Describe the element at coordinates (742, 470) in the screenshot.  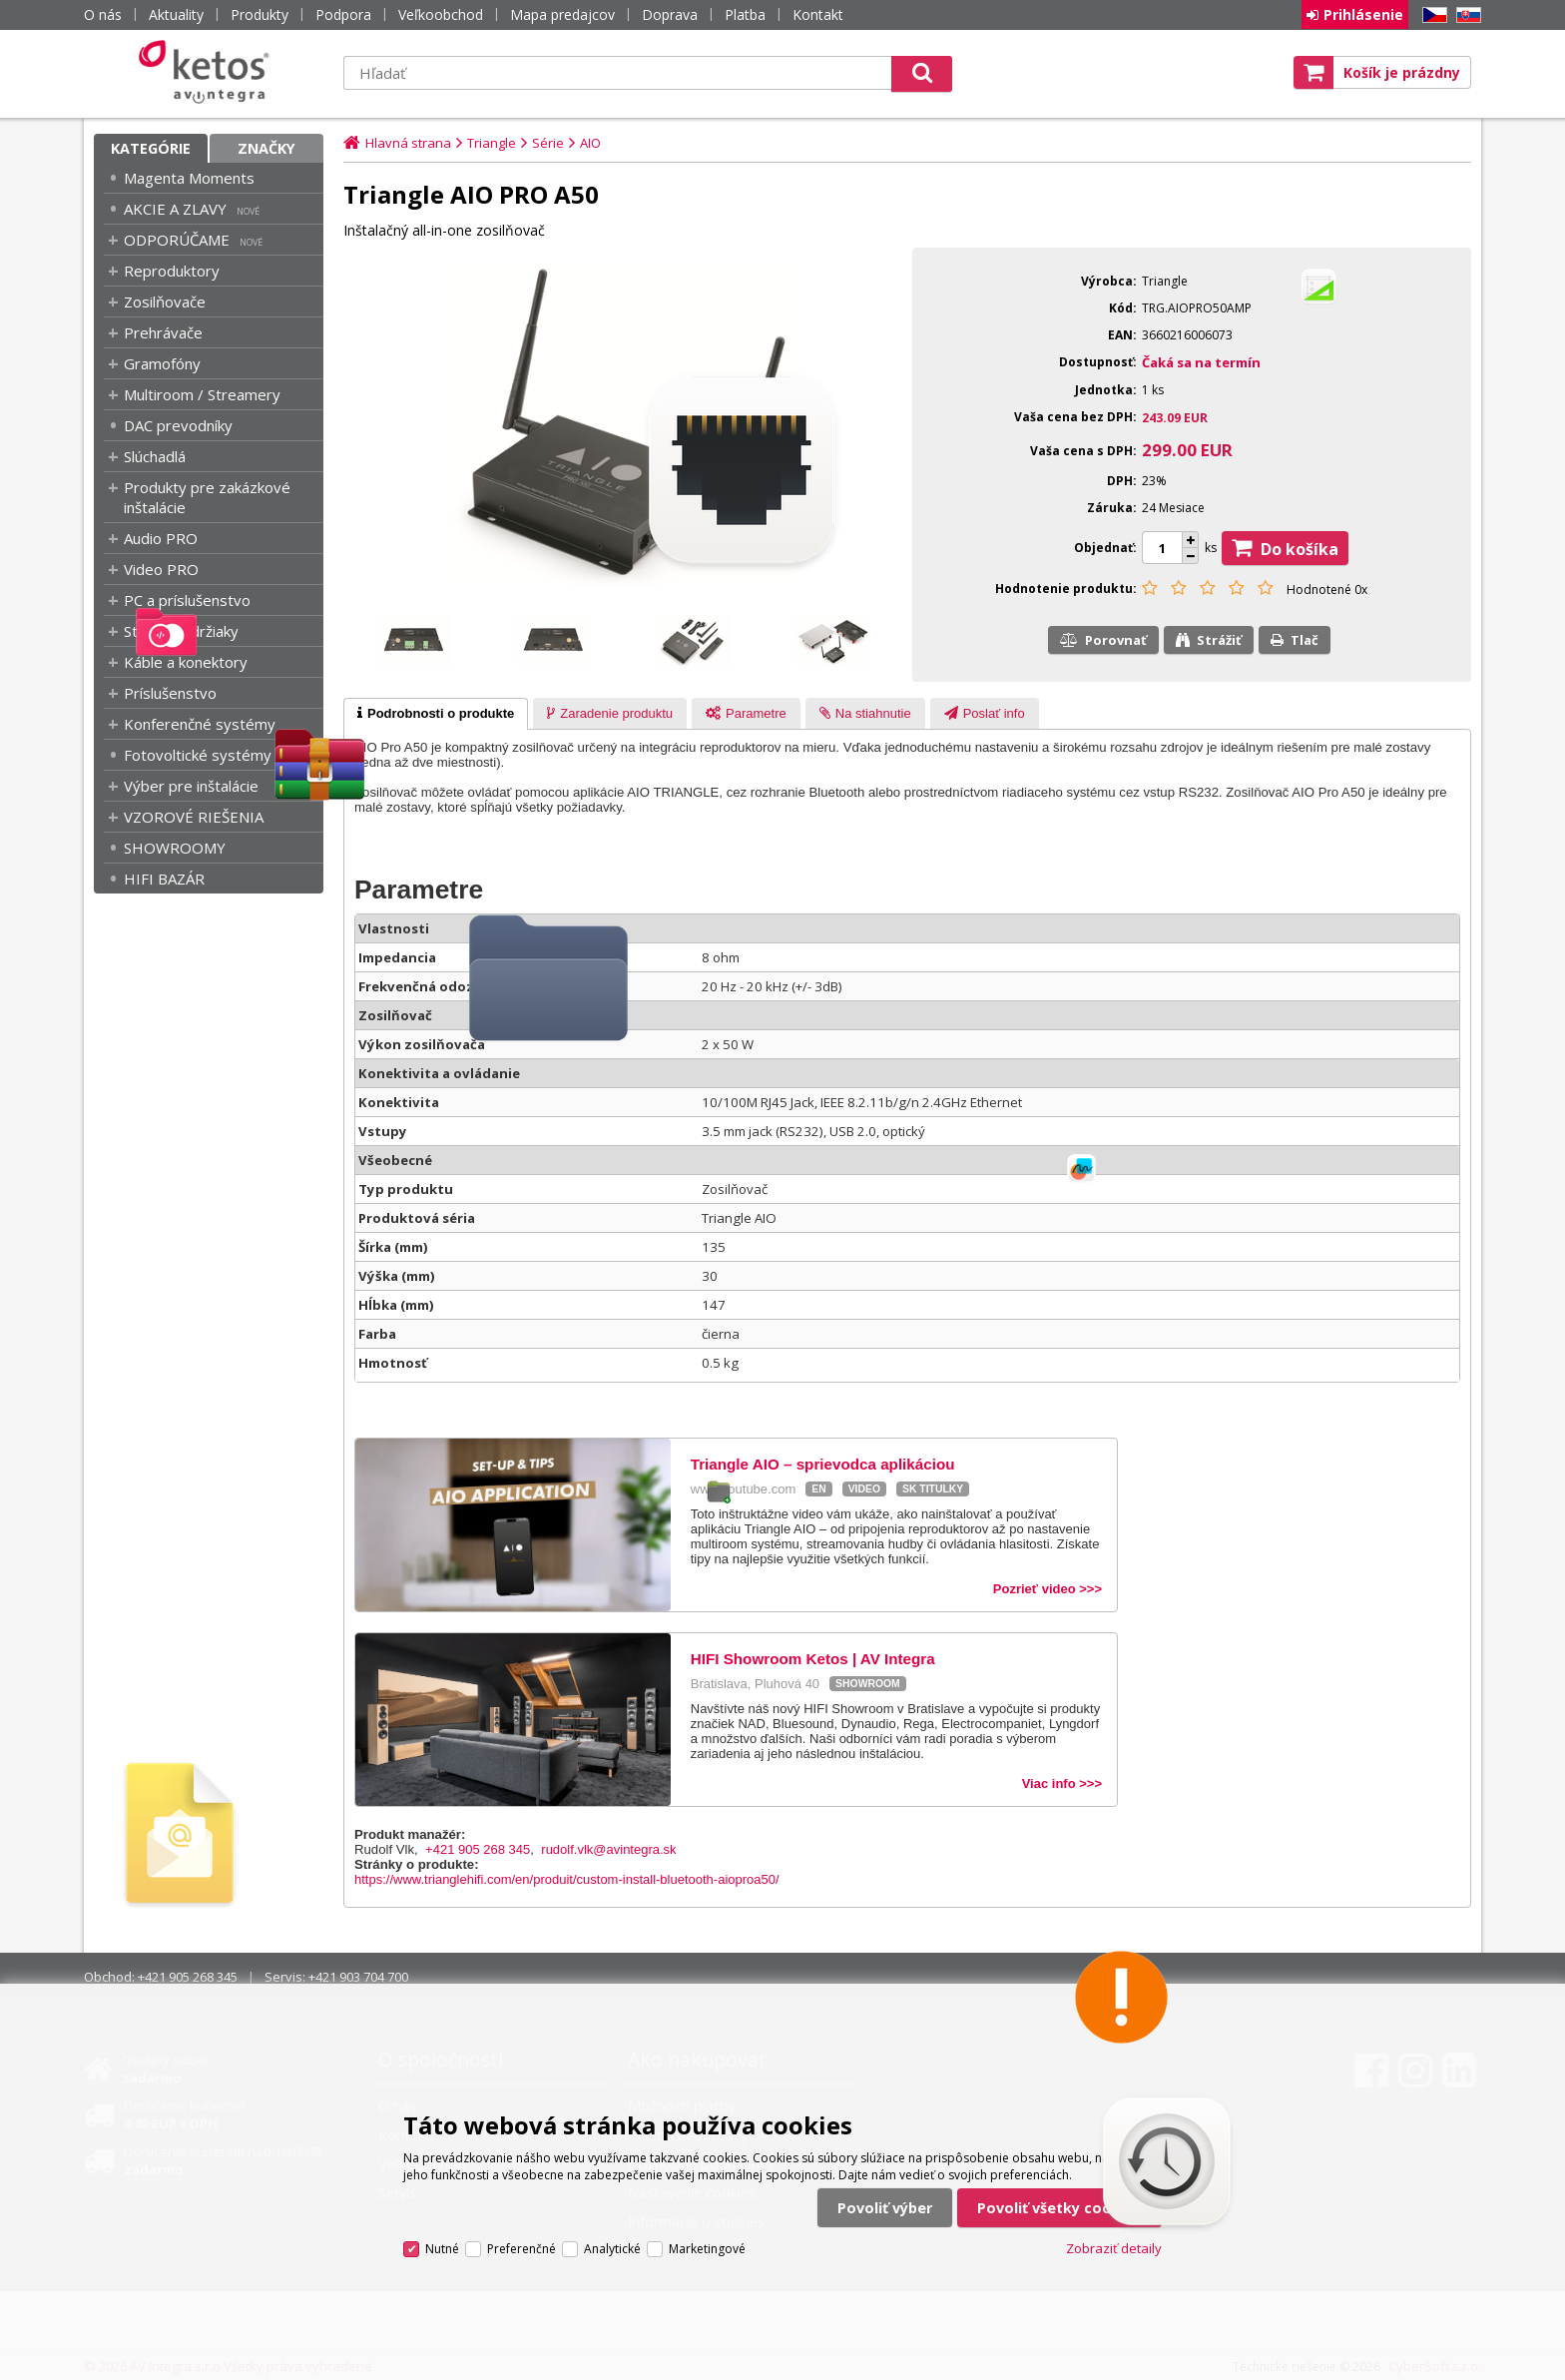
I see `open ethernet network preferences` at that location.